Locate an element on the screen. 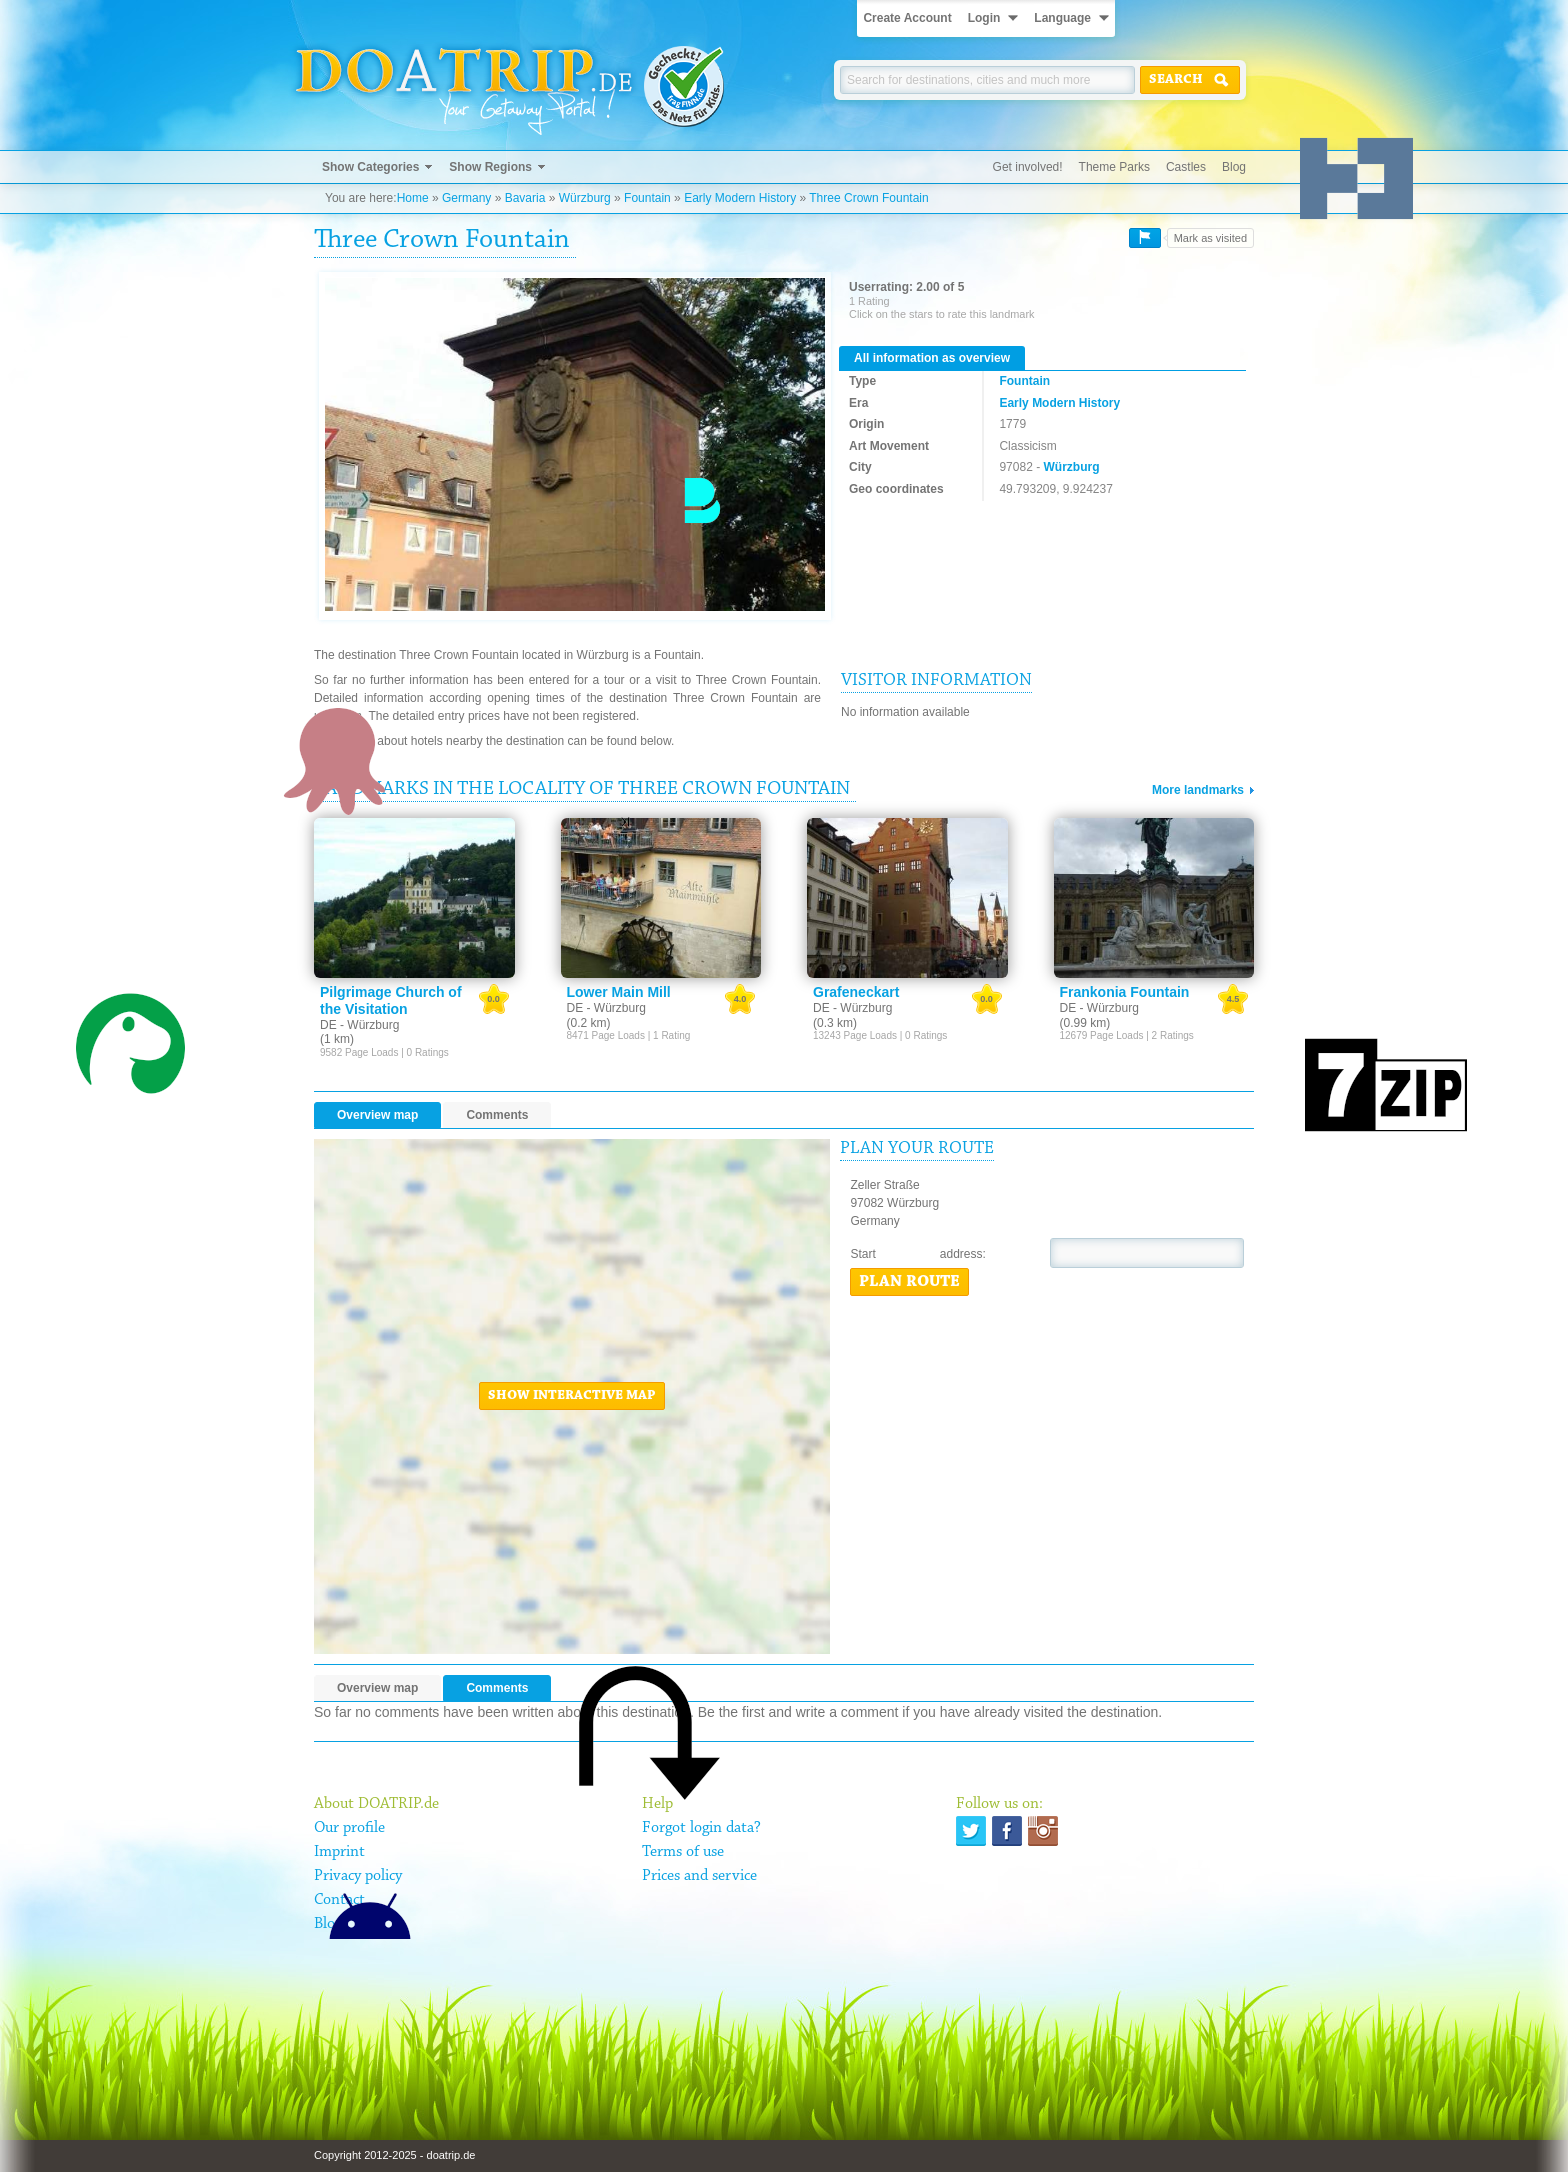 This screenshot has height=2172, width=1568. go back to previous screen is located at coordinates (642, 1729).